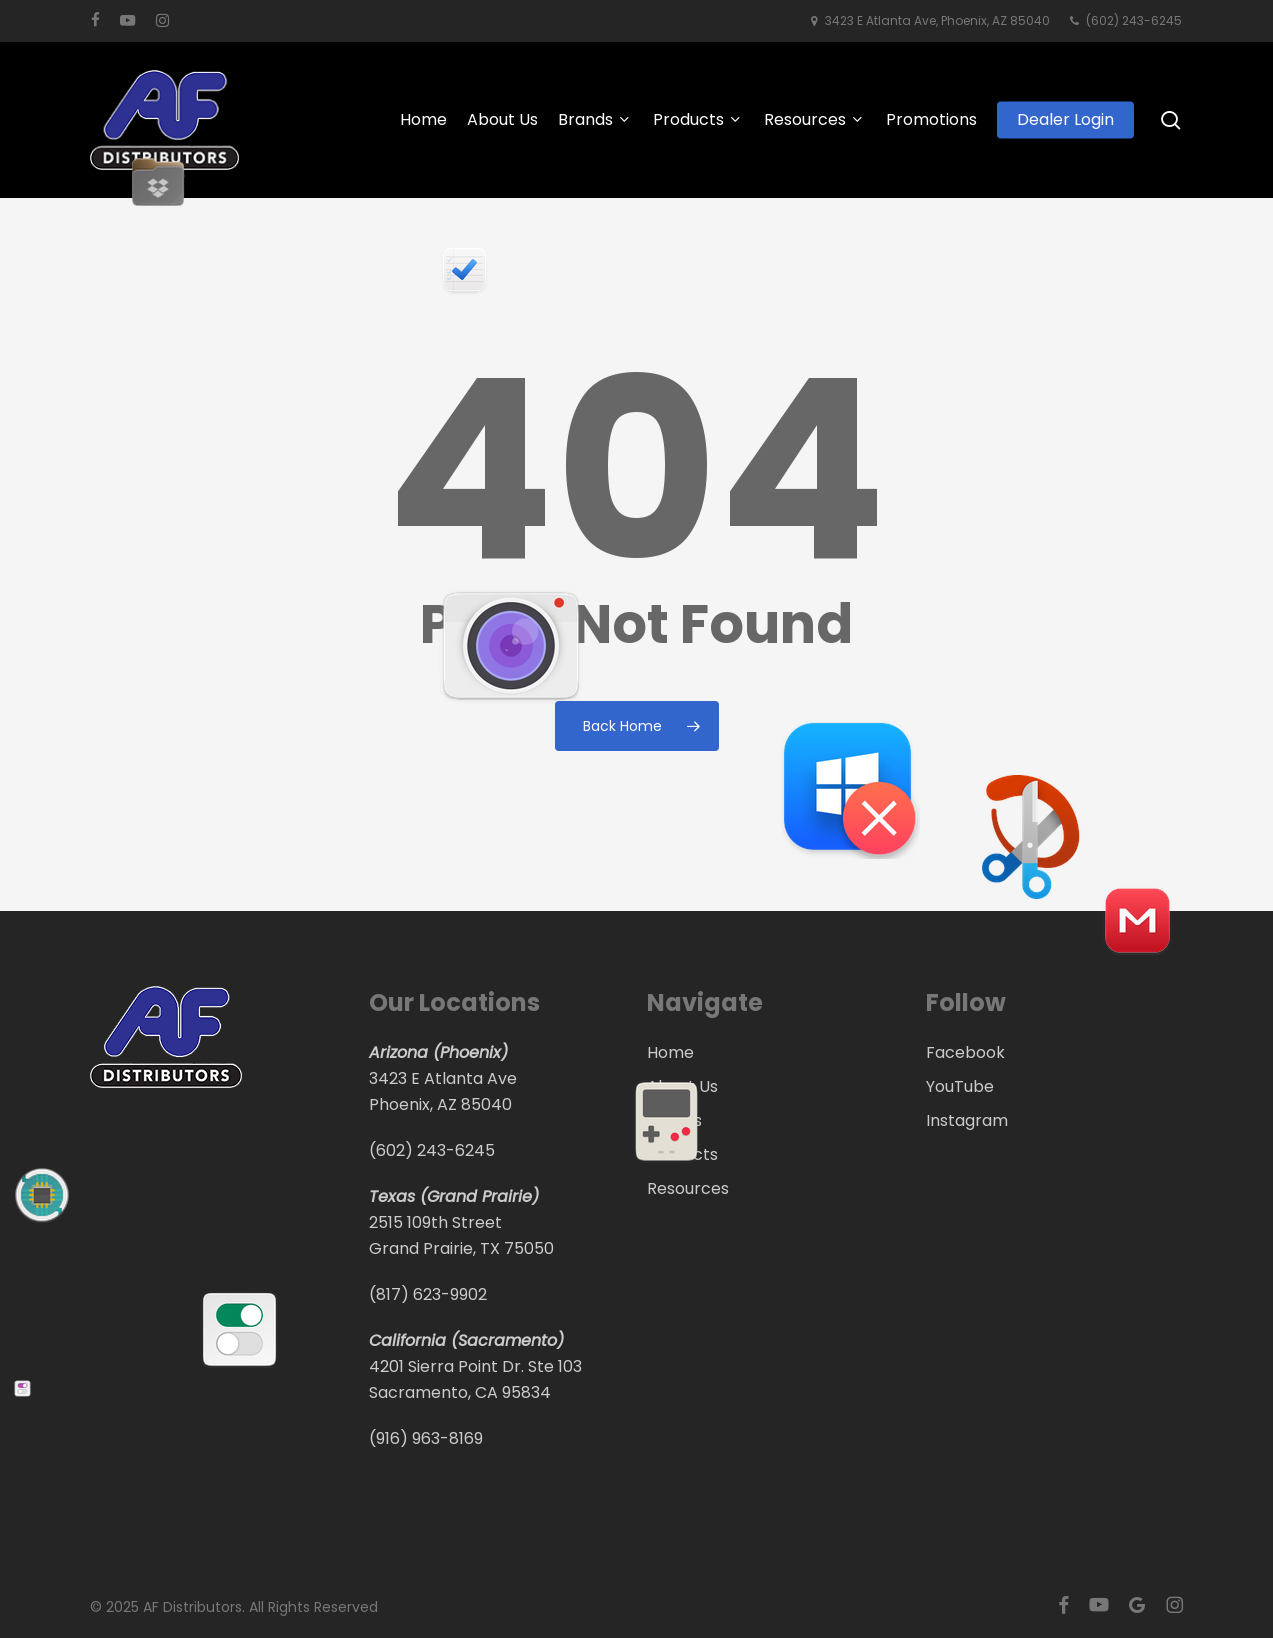 The height and width of the screenshot is (1638, 1273). What do you see at coordinates (666, 1121) in the screenshot?
I see `open the games application` at bounding box center [666, 1121].